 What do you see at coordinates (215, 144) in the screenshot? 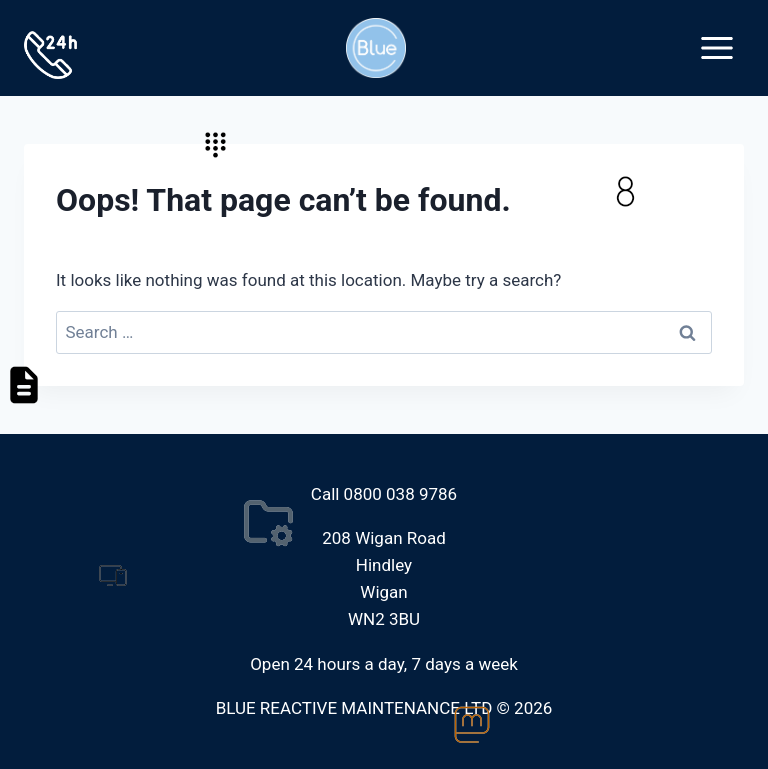
I see `open numeric keypad for input` at bounding box center [215, 144].